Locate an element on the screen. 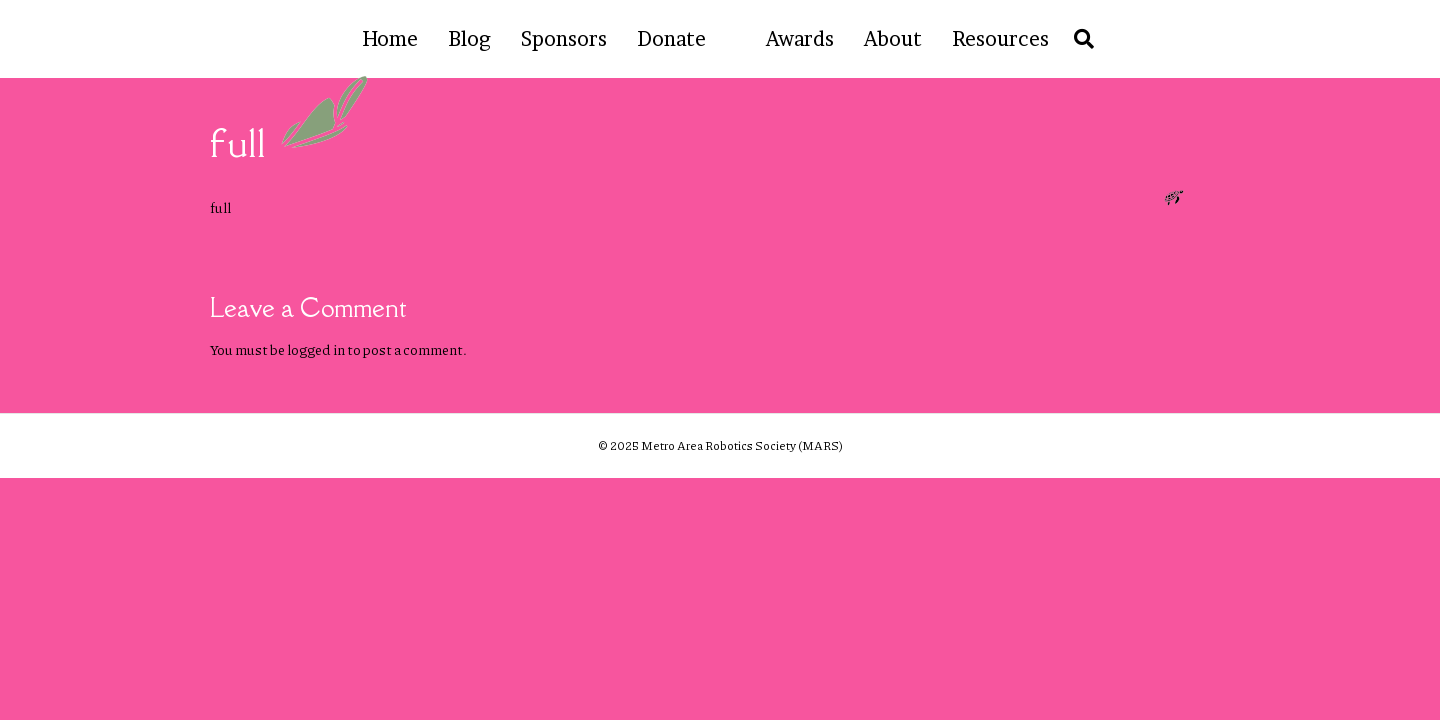 The height and width of the screenshot is (720, 1440). indicates marine wildlife or ocean conservation content is located at coordinates (1174, 198).